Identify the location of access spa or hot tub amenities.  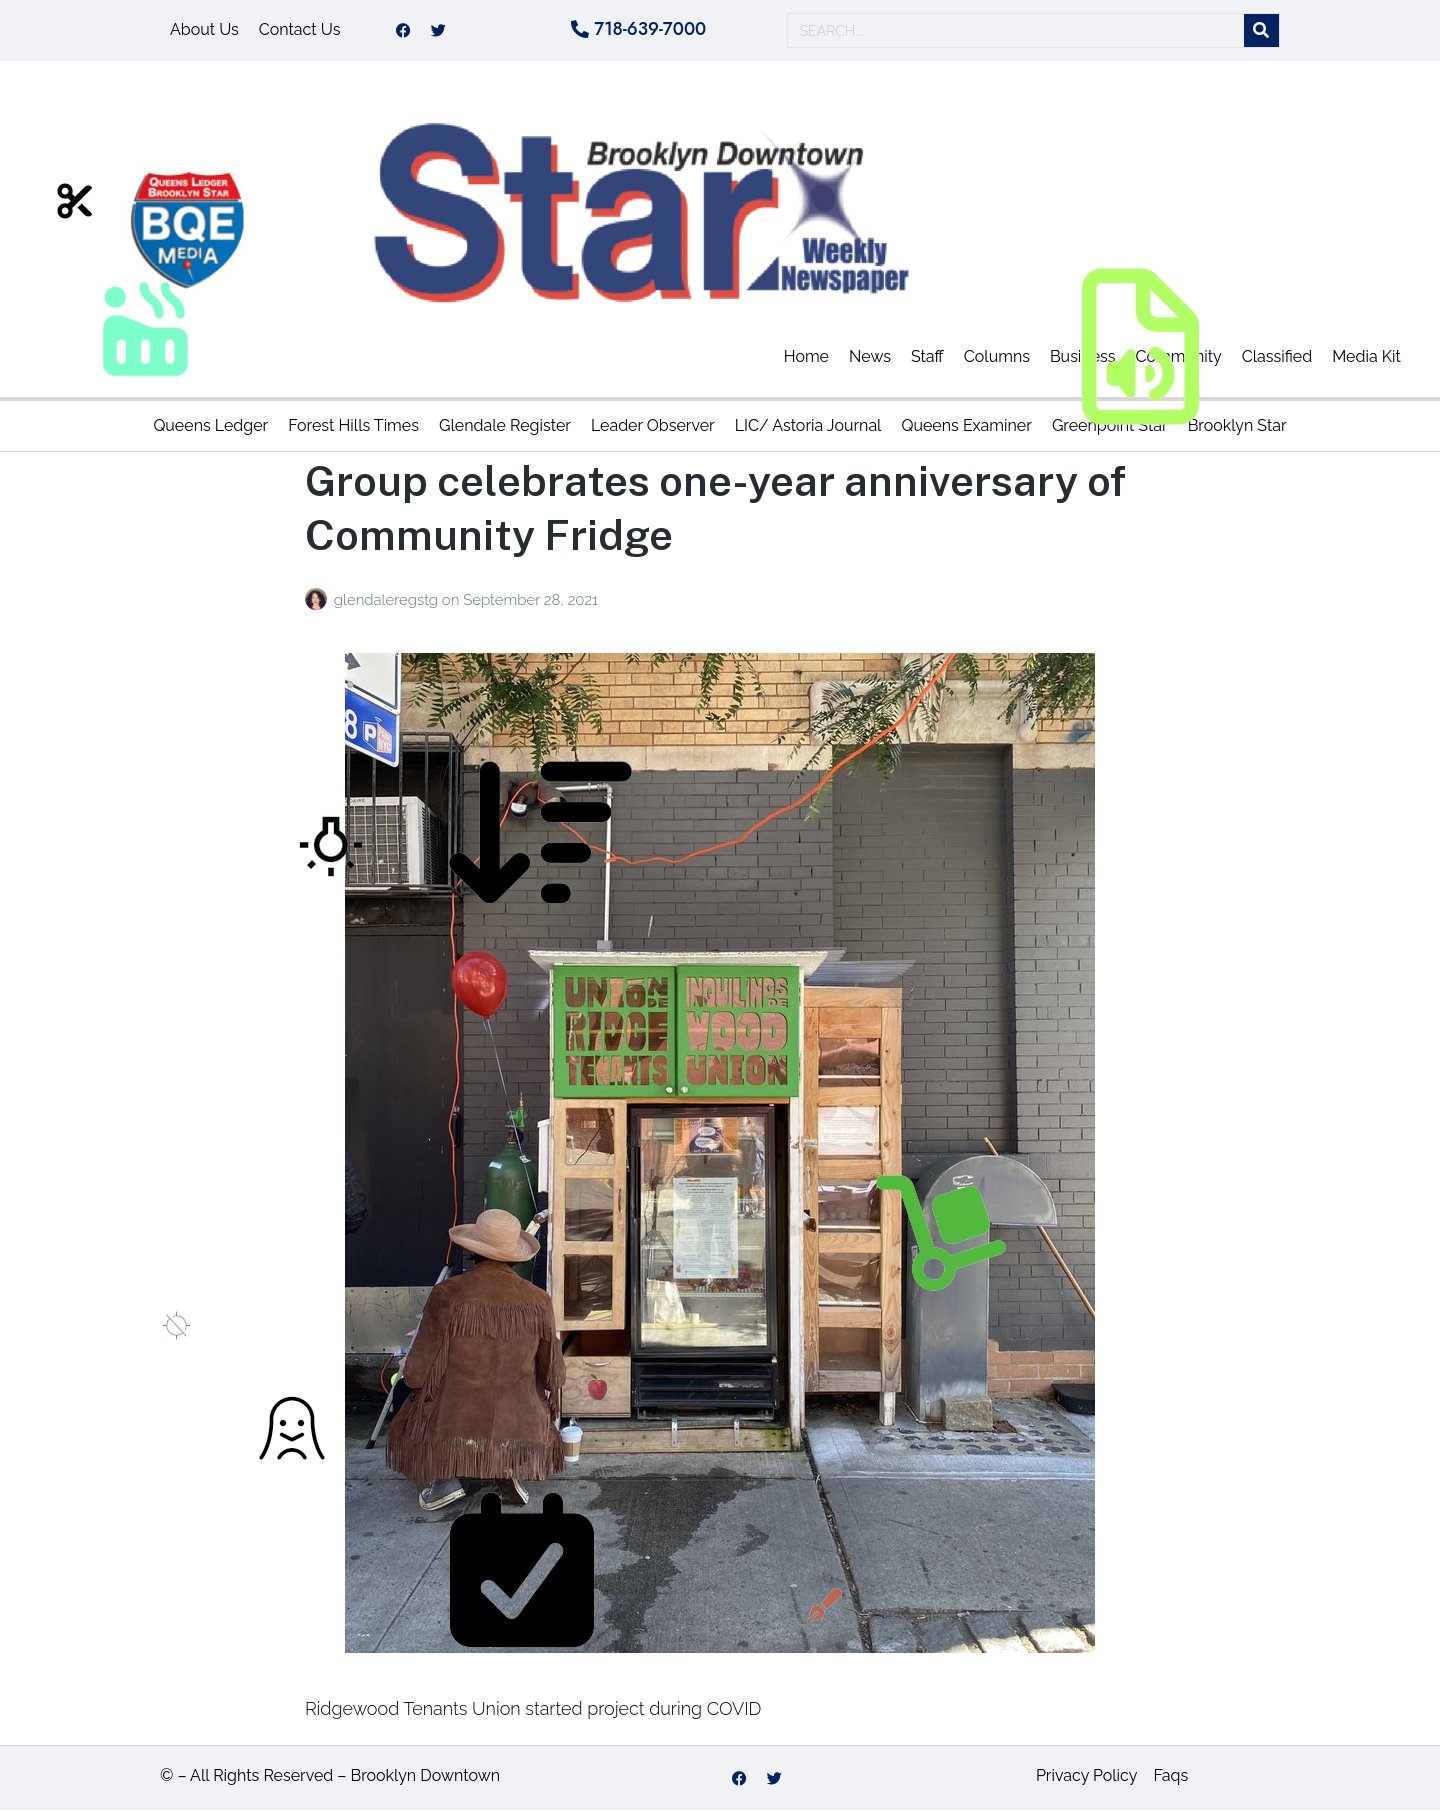
(145, 327).